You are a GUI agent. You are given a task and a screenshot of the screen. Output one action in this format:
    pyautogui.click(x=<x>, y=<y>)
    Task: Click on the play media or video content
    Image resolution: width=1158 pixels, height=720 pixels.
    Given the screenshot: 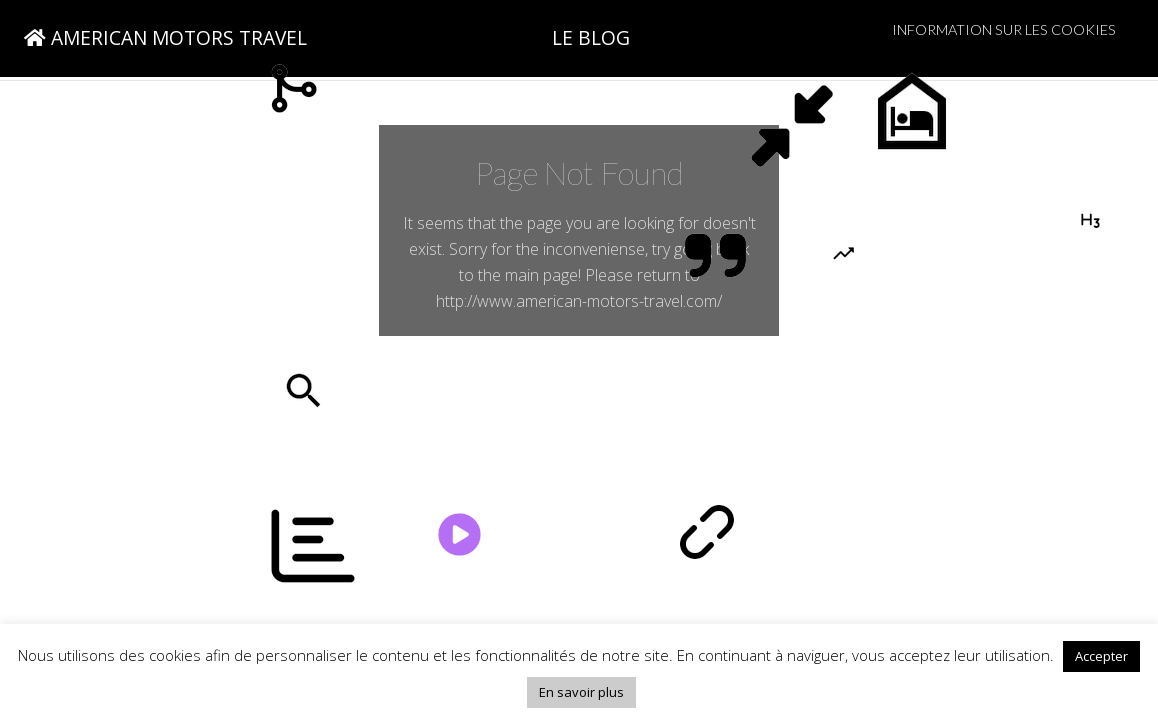 What is the action you would take?
    pyautogui.click(x=459, y=534)
    